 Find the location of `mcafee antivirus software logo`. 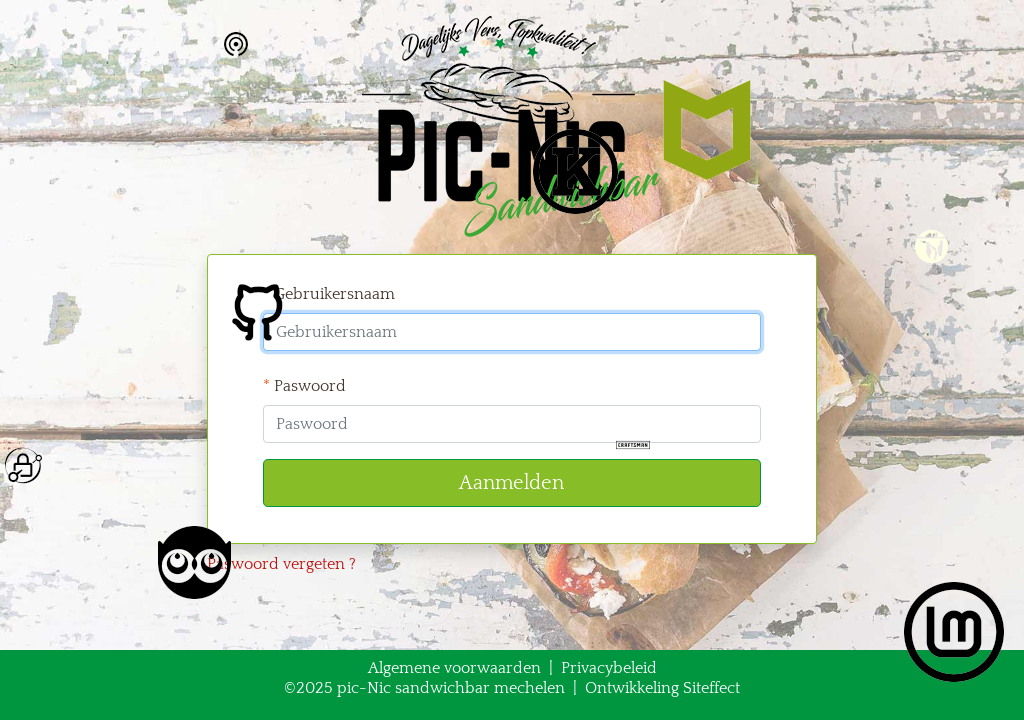

mcafee antivirus software logo is located at coordinates (707, 130).